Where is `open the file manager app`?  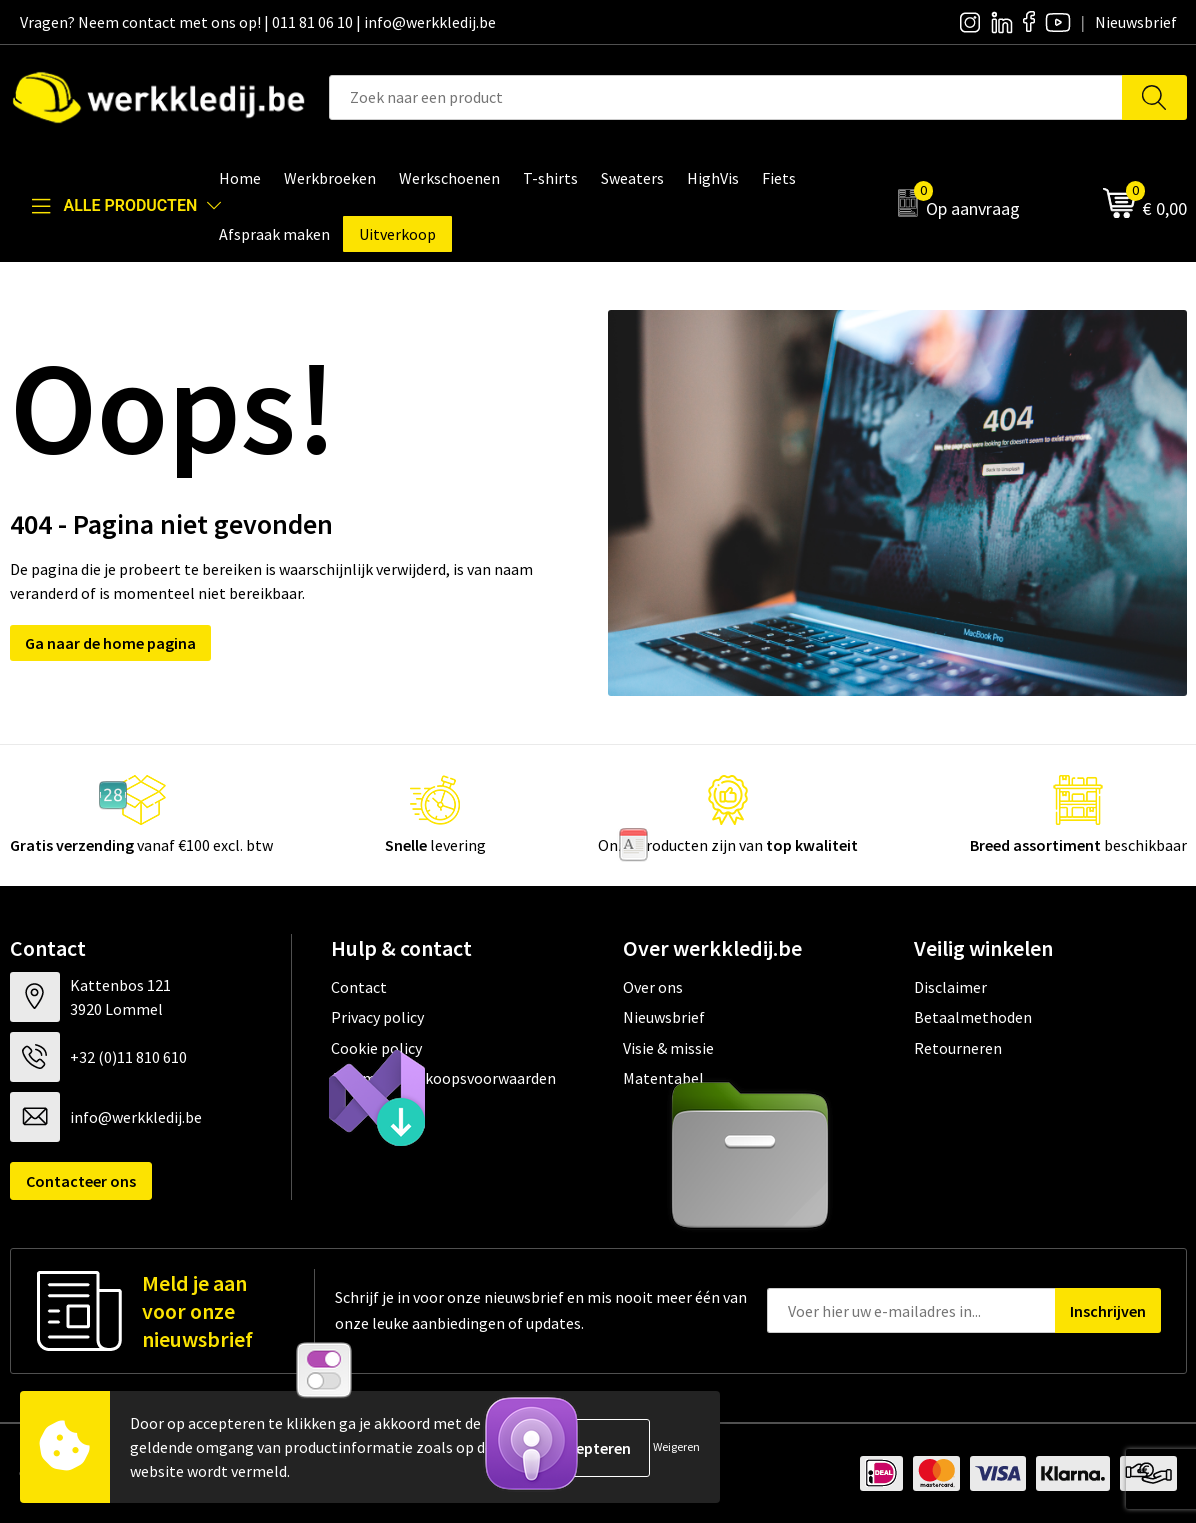 open the file manager app is located at coordinates (750, 1155).